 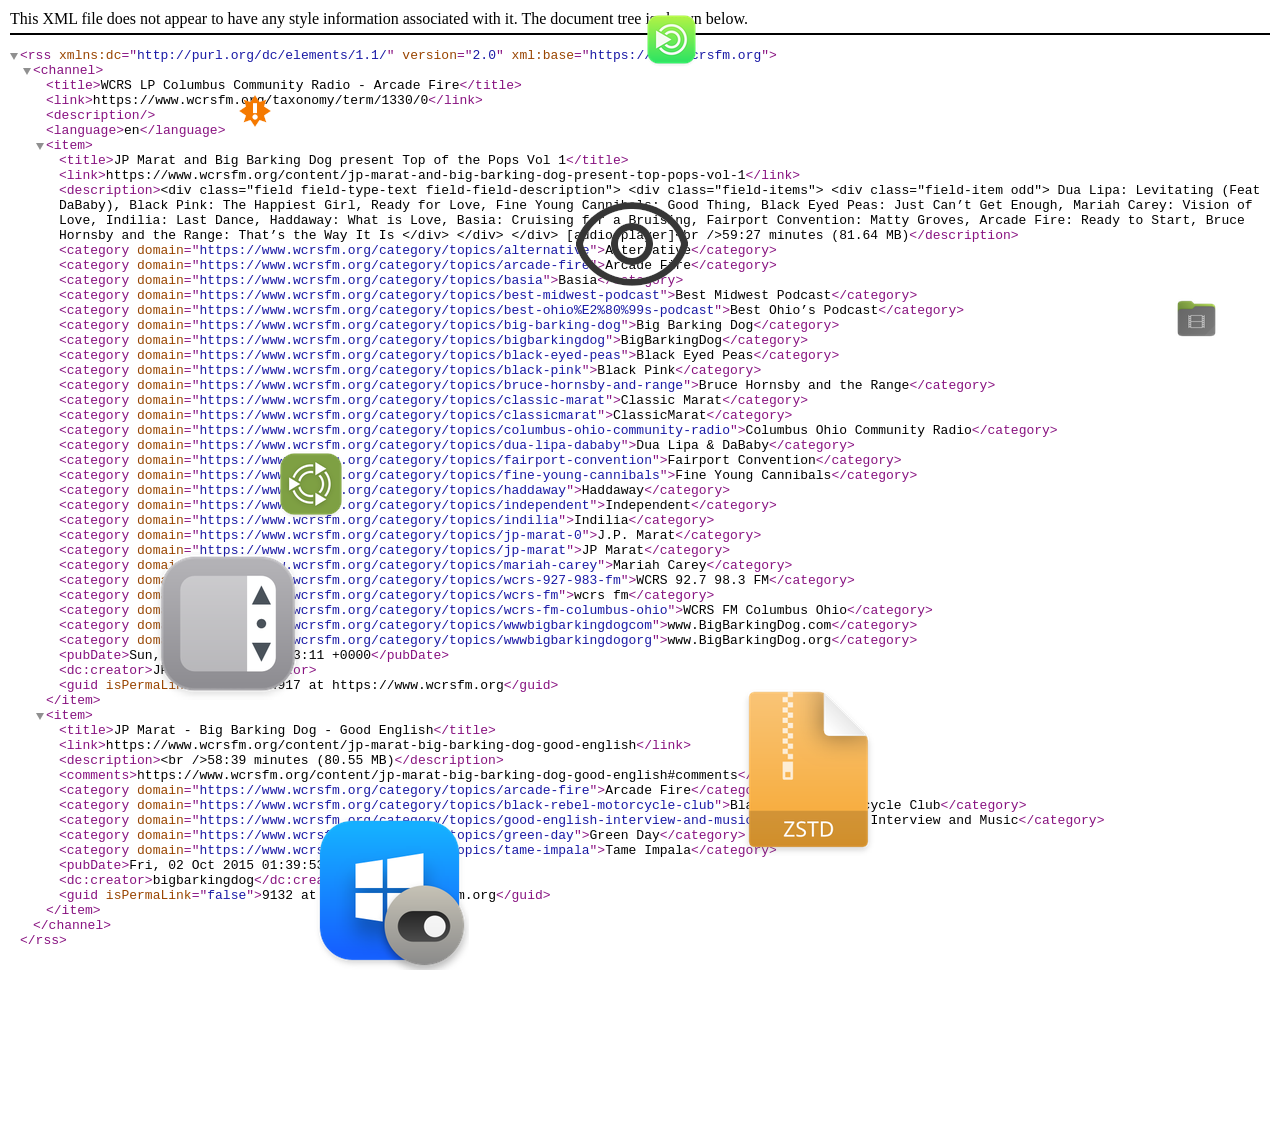 What do you see at coordinates (311, 484) in the screenshot?
I see `launch ubuntu mate application` at bounding box center [311, 484].